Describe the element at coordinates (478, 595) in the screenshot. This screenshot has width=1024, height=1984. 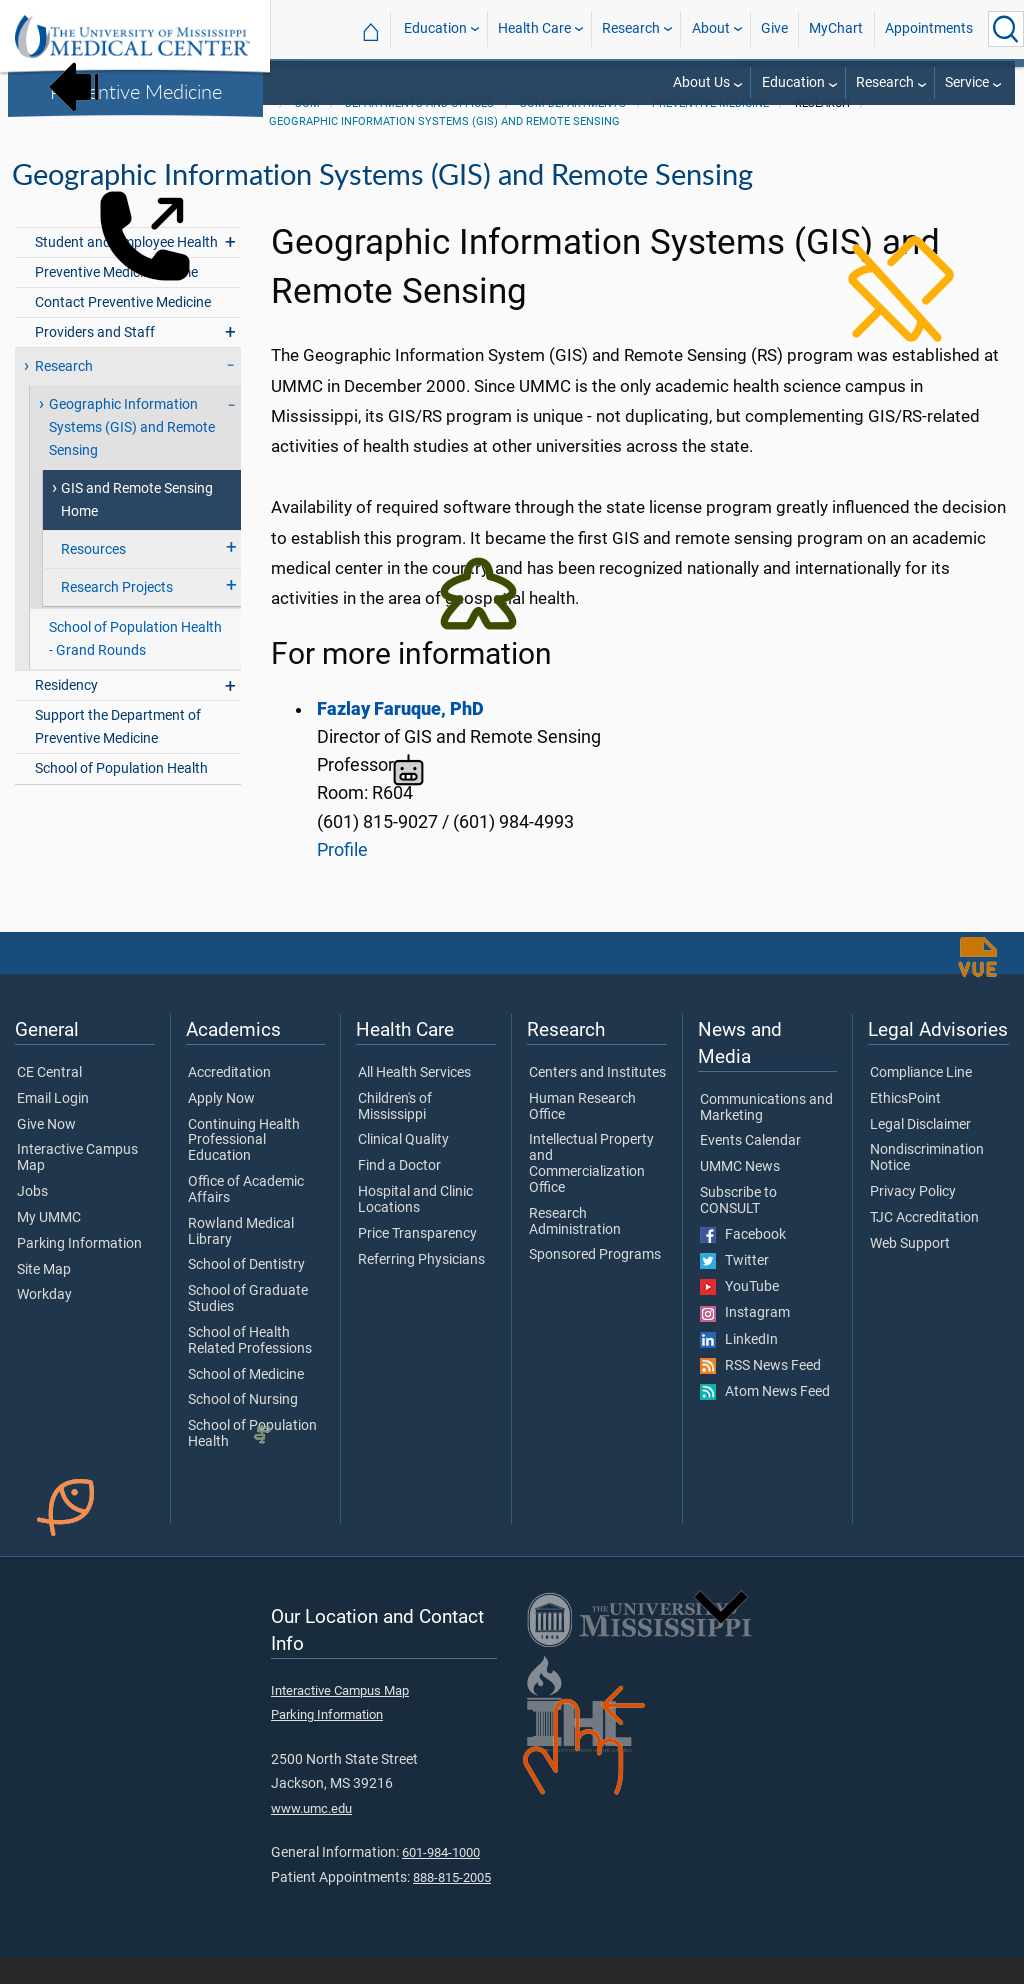
I see `access board game or tabletop gaming features` at that location.